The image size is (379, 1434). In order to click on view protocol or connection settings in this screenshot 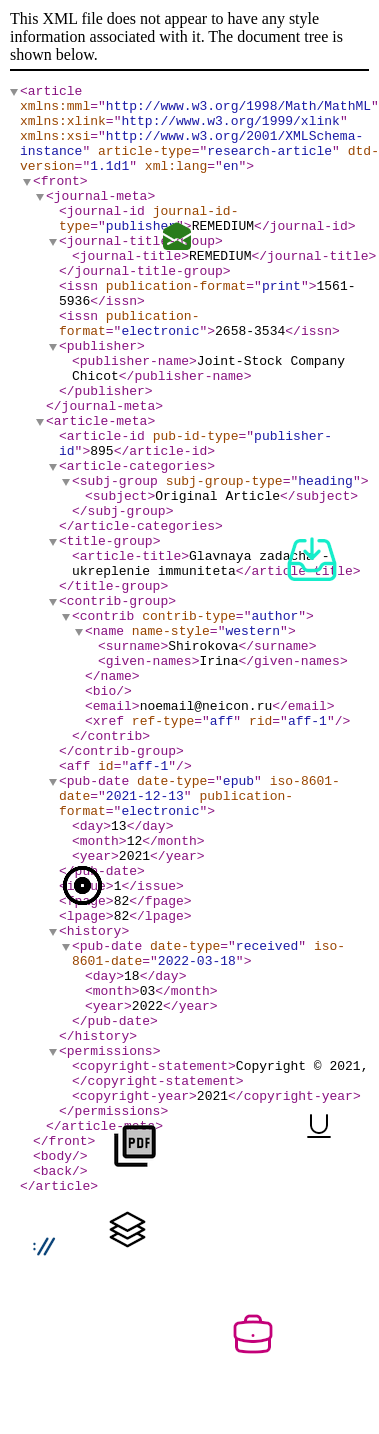, I will do `click(43, 1246)`.